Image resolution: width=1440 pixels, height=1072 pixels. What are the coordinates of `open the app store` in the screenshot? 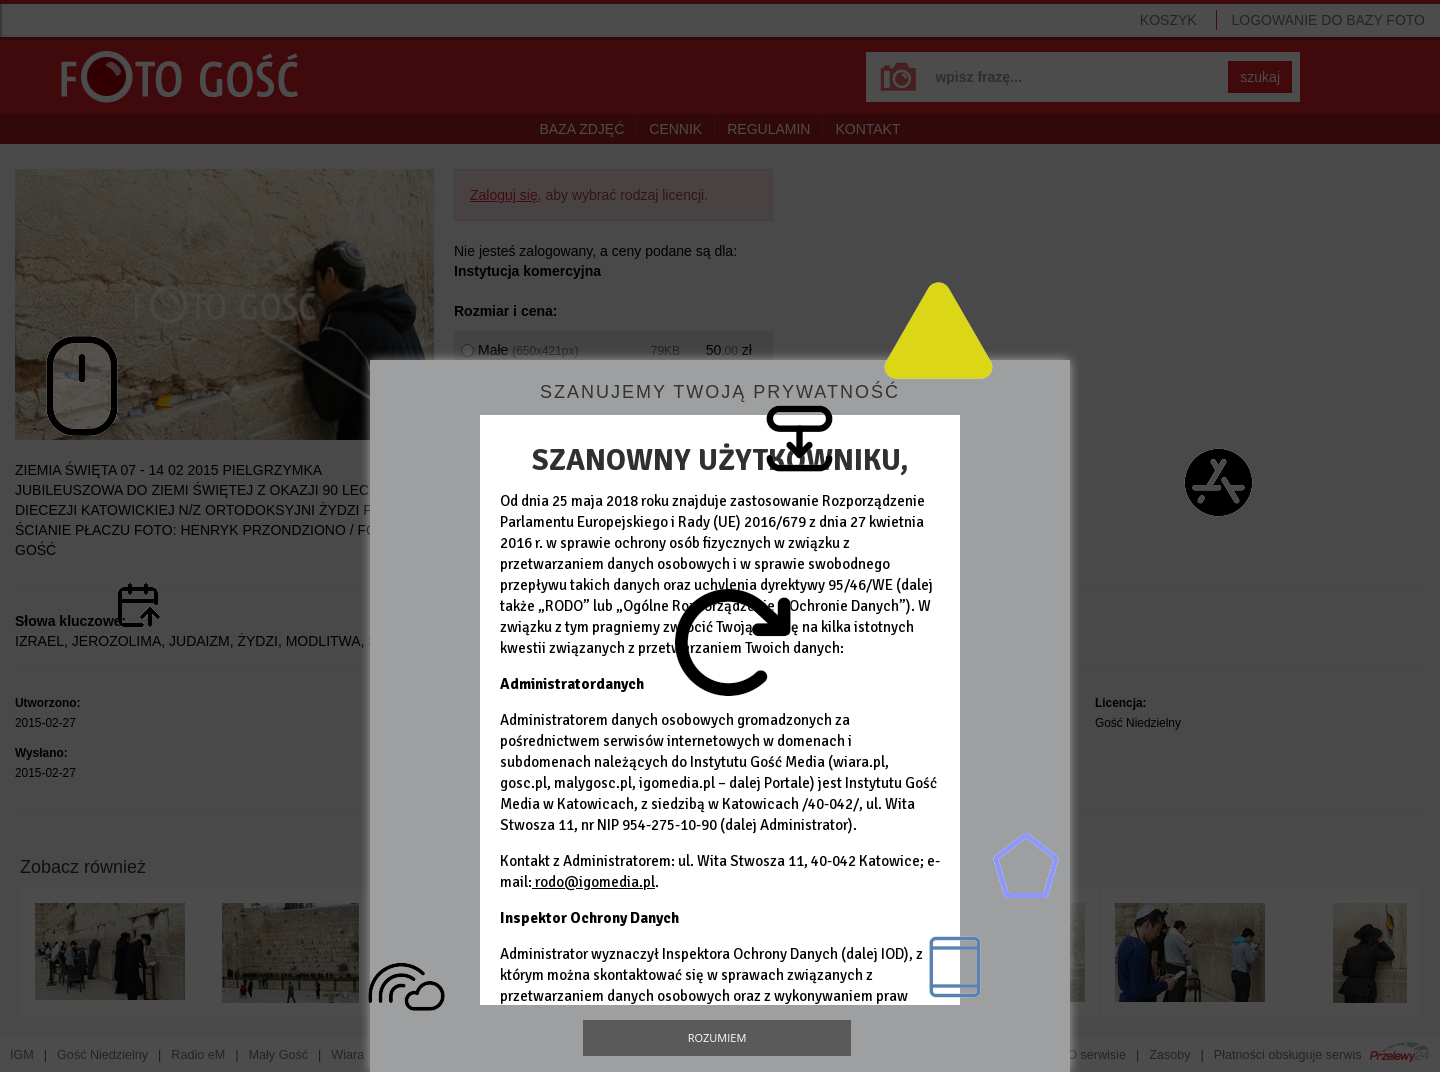 It's located at (1218, 482).